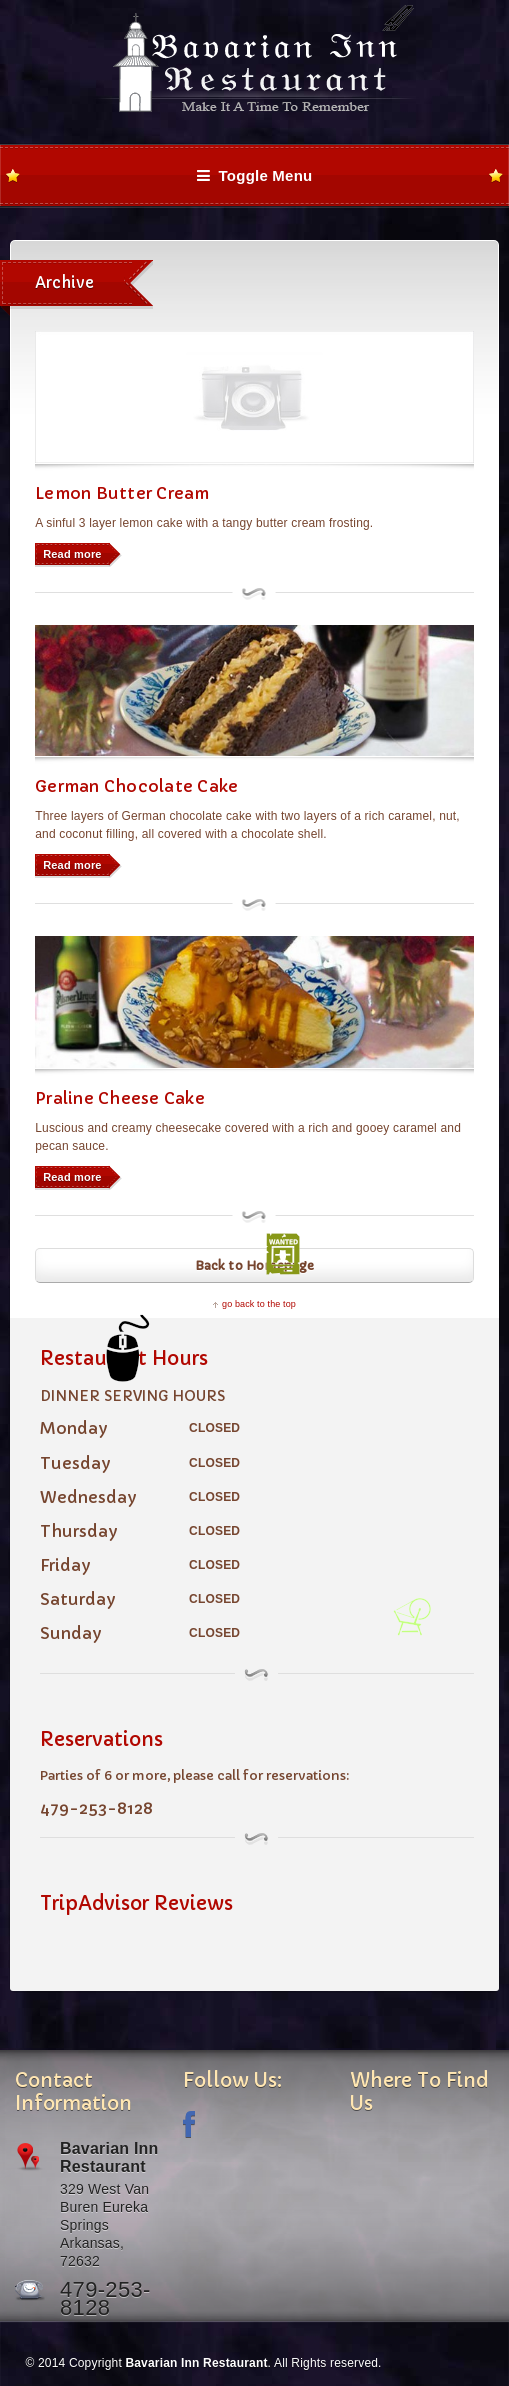  Describe the element at coordinates (126, 1349) in the screenshot. I see `indicates mouse input or cursor control settings` at that location.